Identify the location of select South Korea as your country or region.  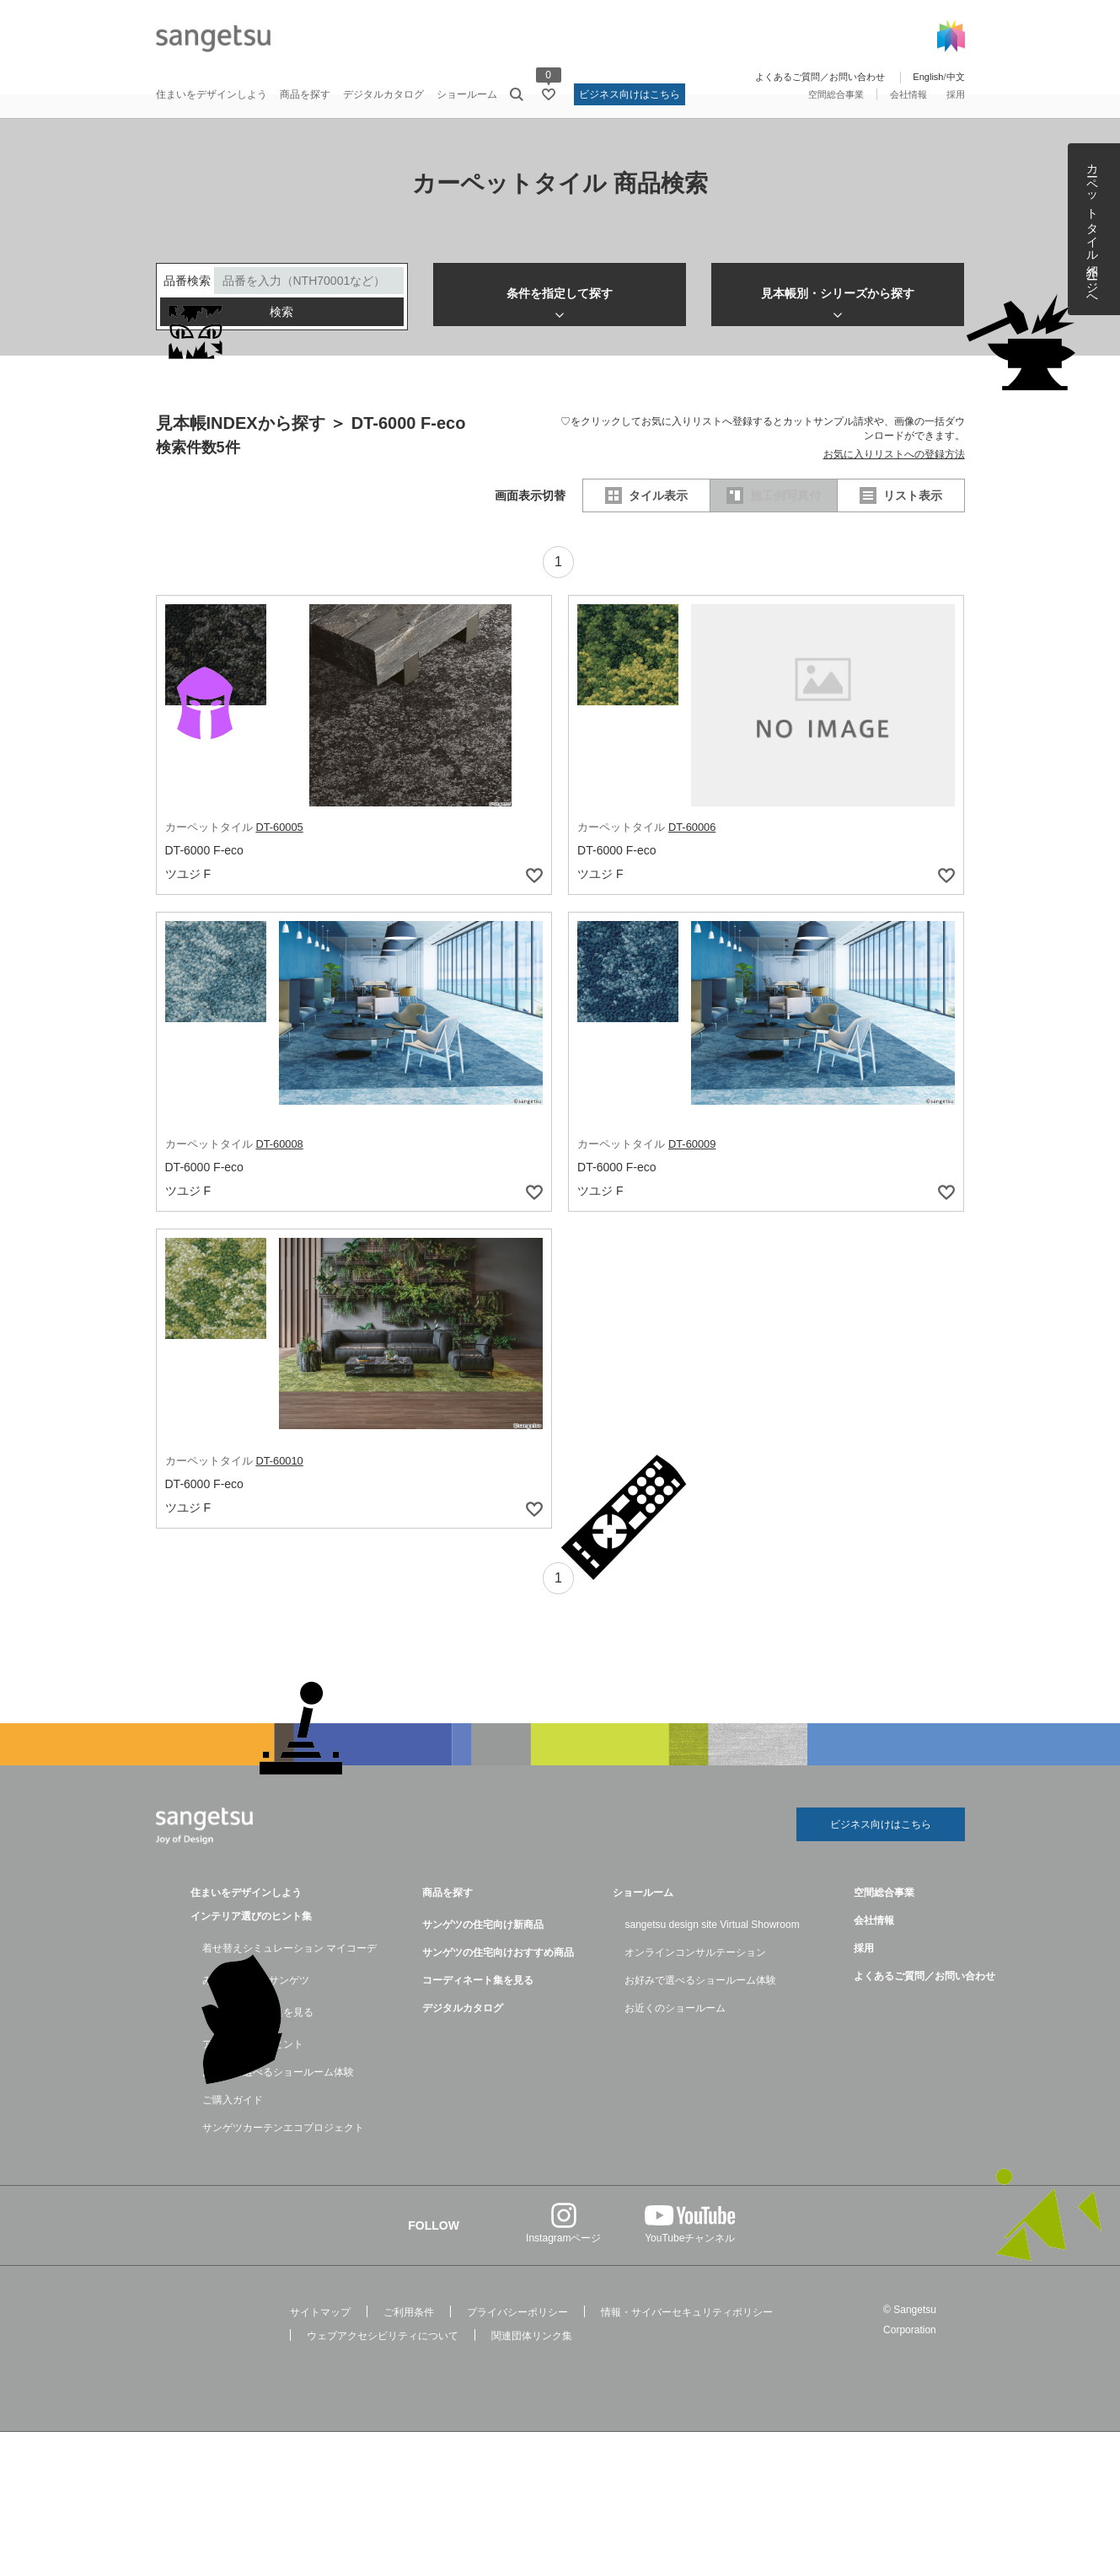
(240, 2022).